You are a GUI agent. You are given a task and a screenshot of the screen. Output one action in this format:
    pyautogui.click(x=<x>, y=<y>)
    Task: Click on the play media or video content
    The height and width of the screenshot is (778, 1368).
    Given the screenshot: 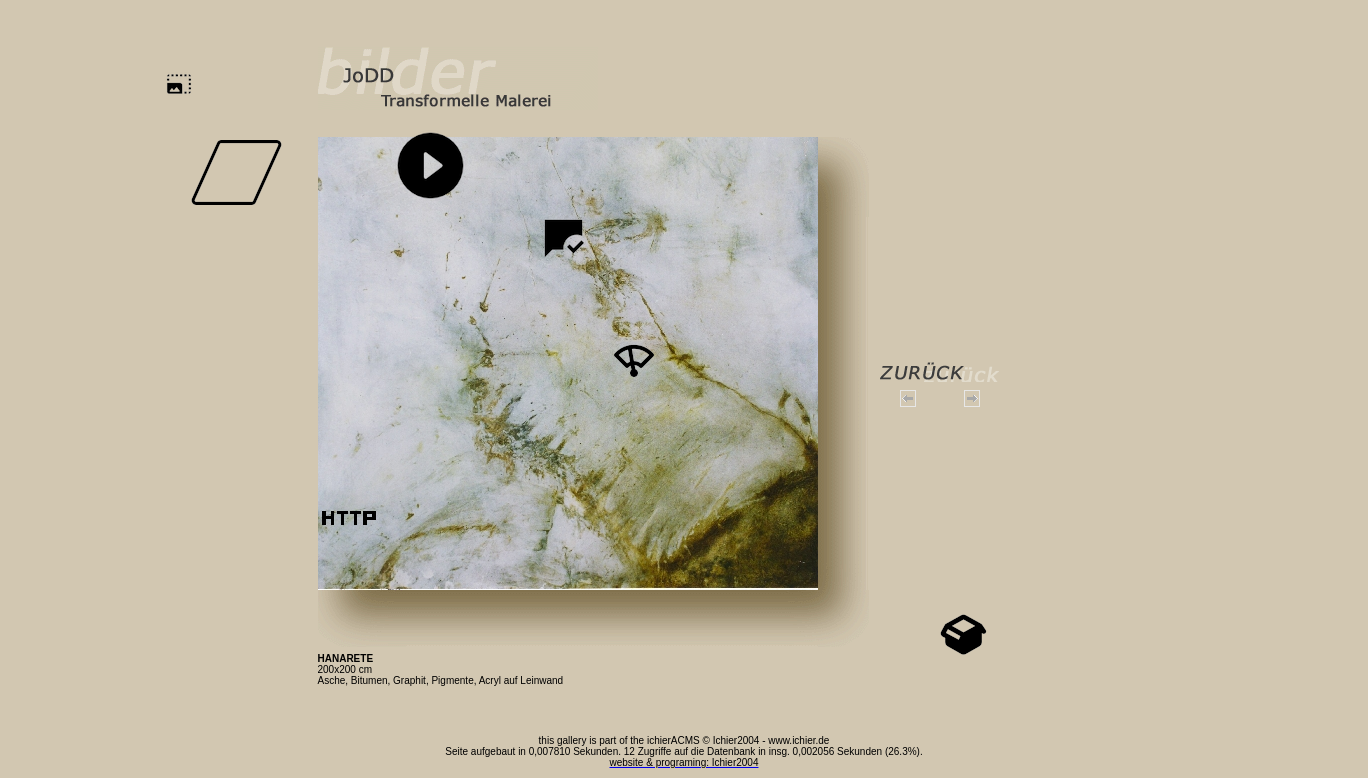 What is the action you would take?
    pyautogui.click(x=430, y=165)
    